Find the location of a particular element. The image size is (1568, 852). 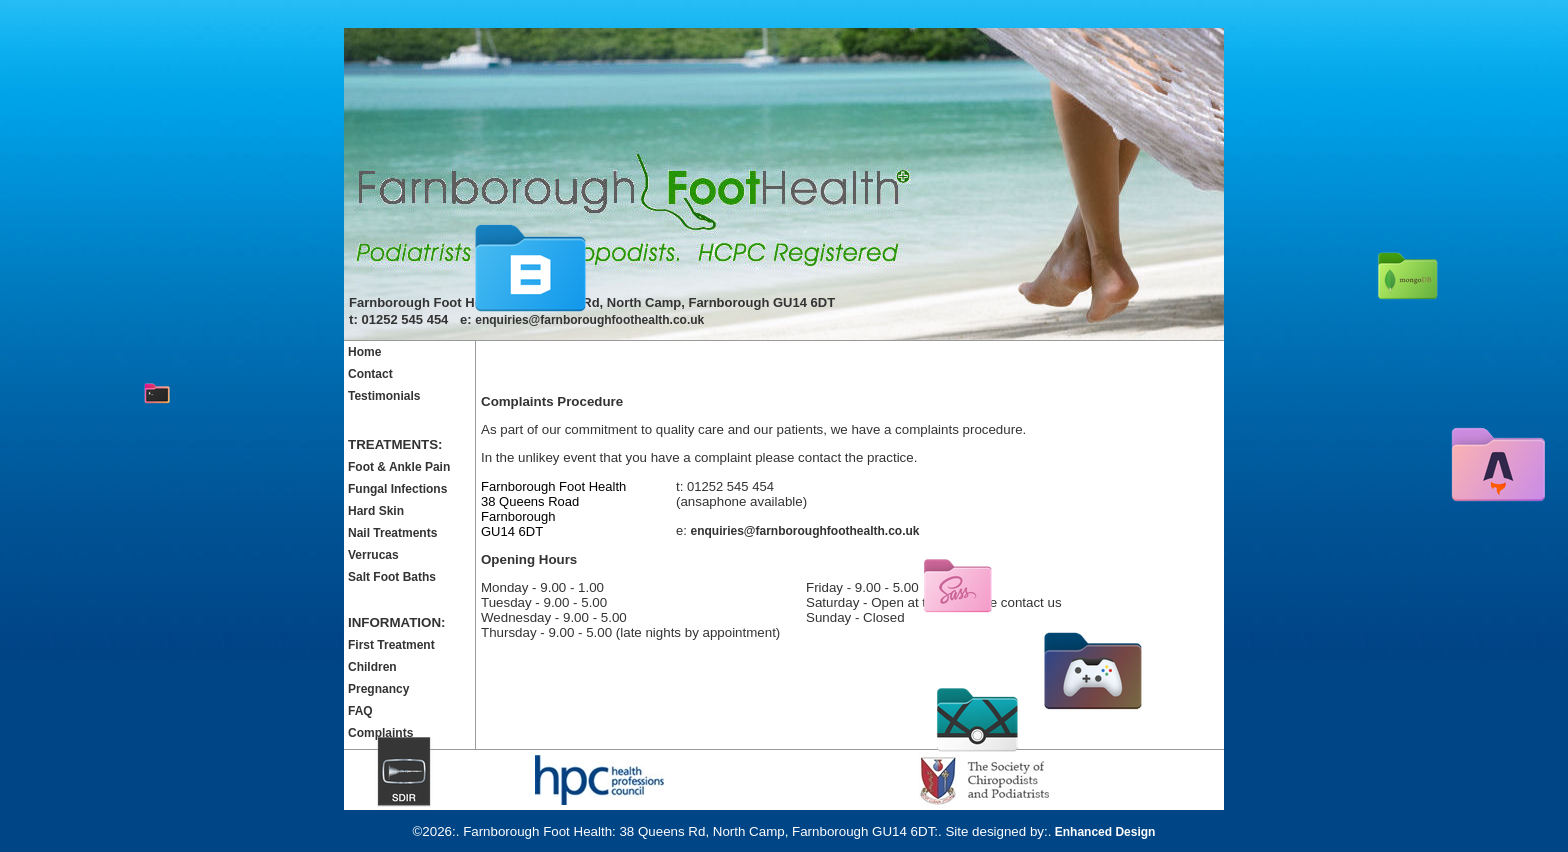

open microsoft games folder is located at coordinates (1092, 673).